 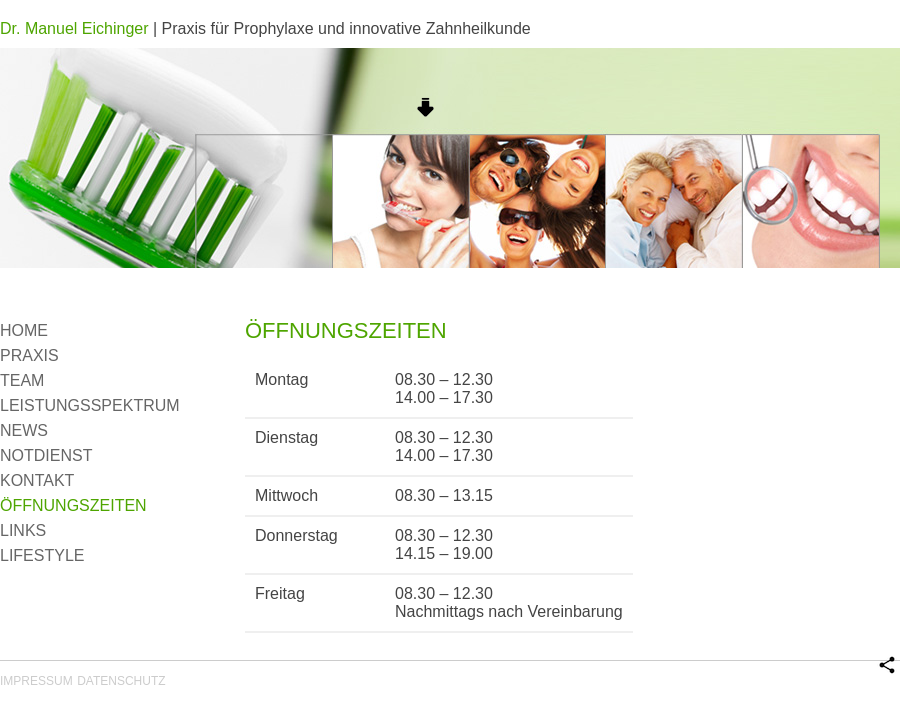 What do you see at coordinates (887, 665) in the screenshot?
I see `share this content with others` at bounding box center [887, 665].